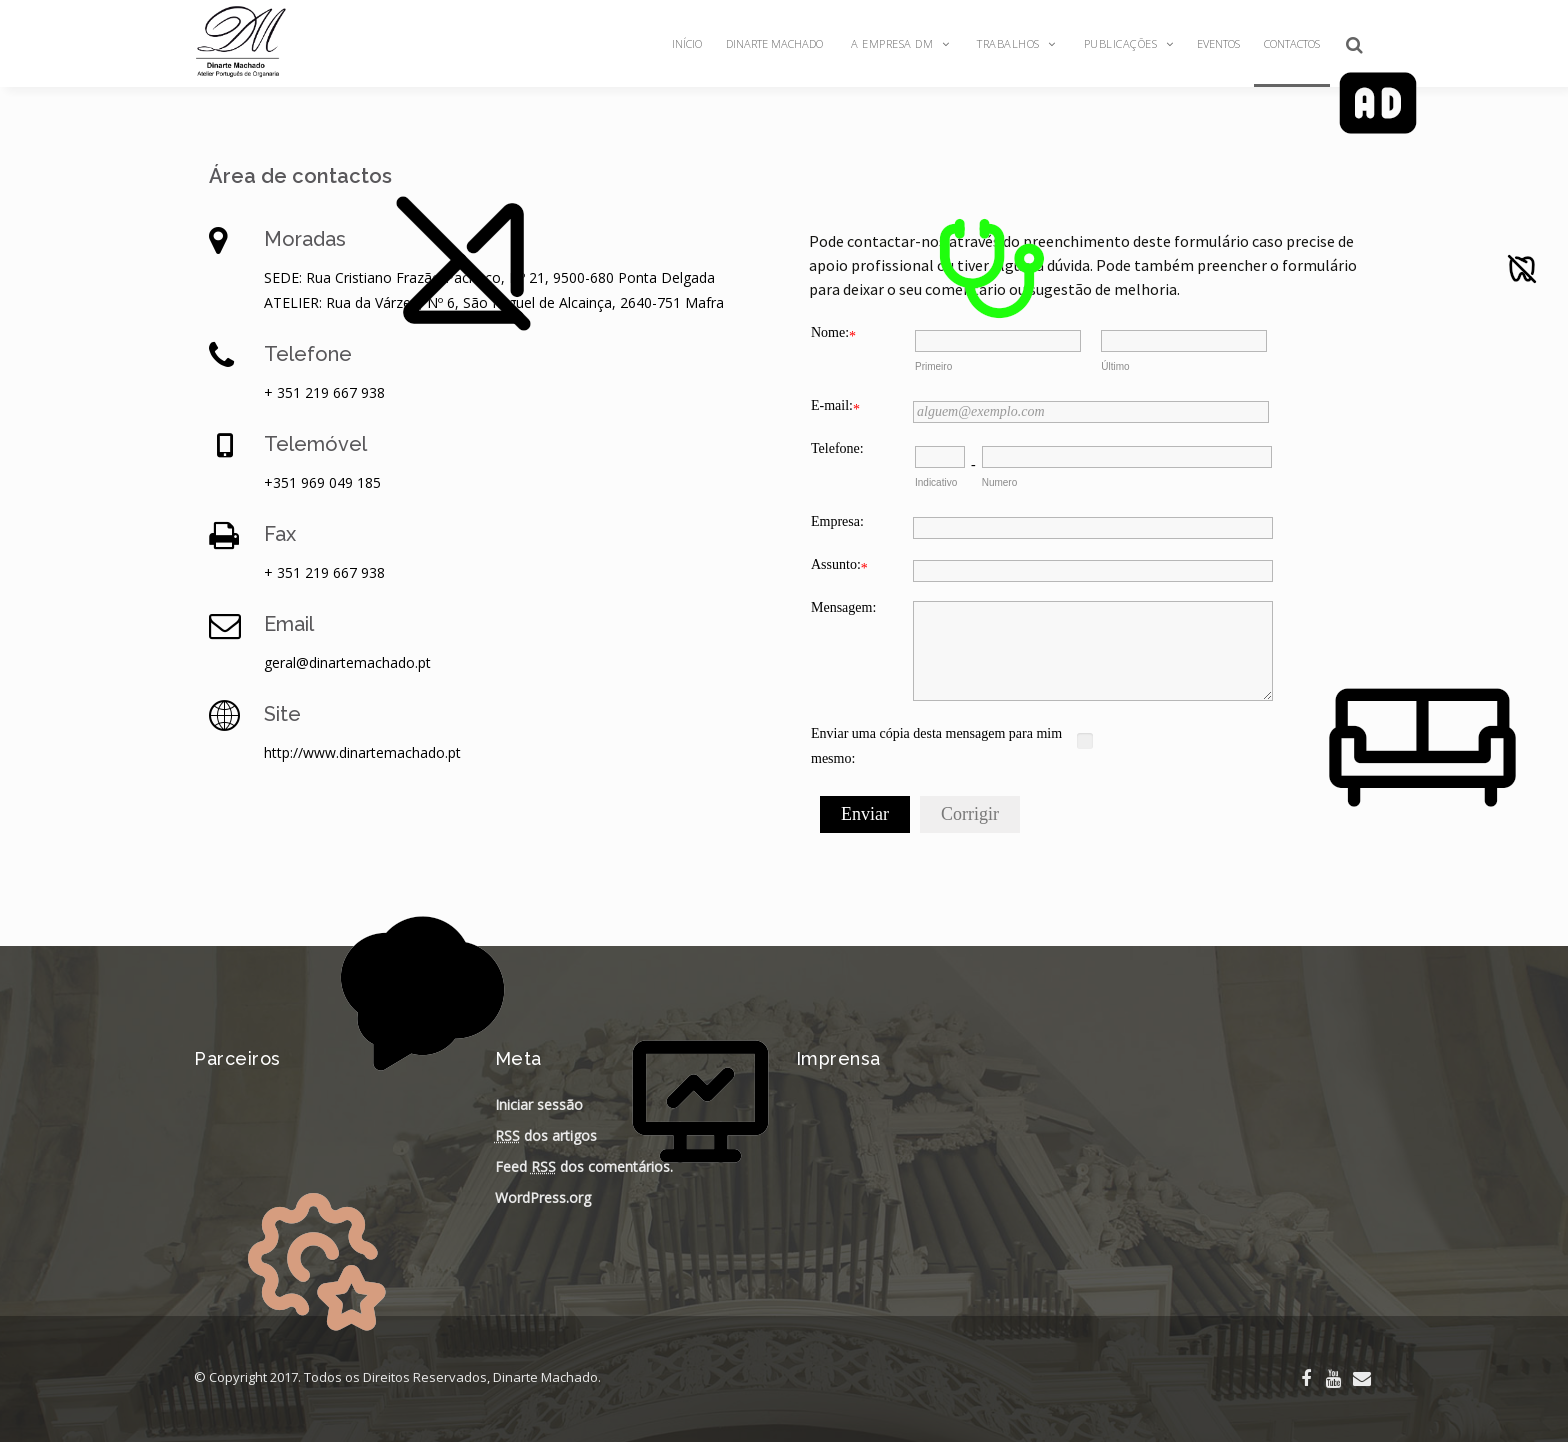 Image resolution: width=1568 pixels, height=1442 pixels. What do you see at coordinates (1378, 103) in the screenshot?
I see `indicates sponsored or advertisement content` at bounding box center [1378, 103].